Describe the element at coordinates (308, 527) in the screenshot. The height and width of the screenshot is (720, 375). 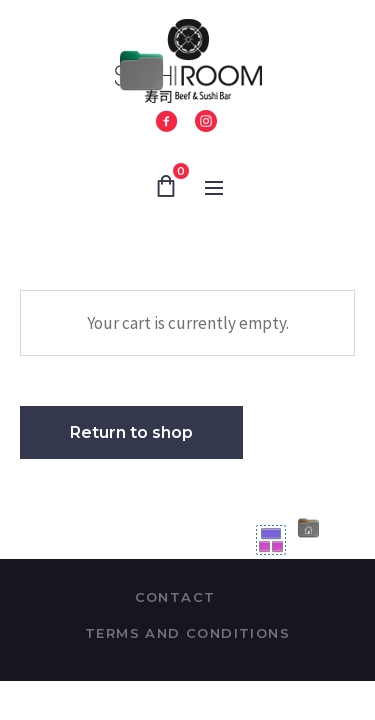
I see `access your home folder` at that location.